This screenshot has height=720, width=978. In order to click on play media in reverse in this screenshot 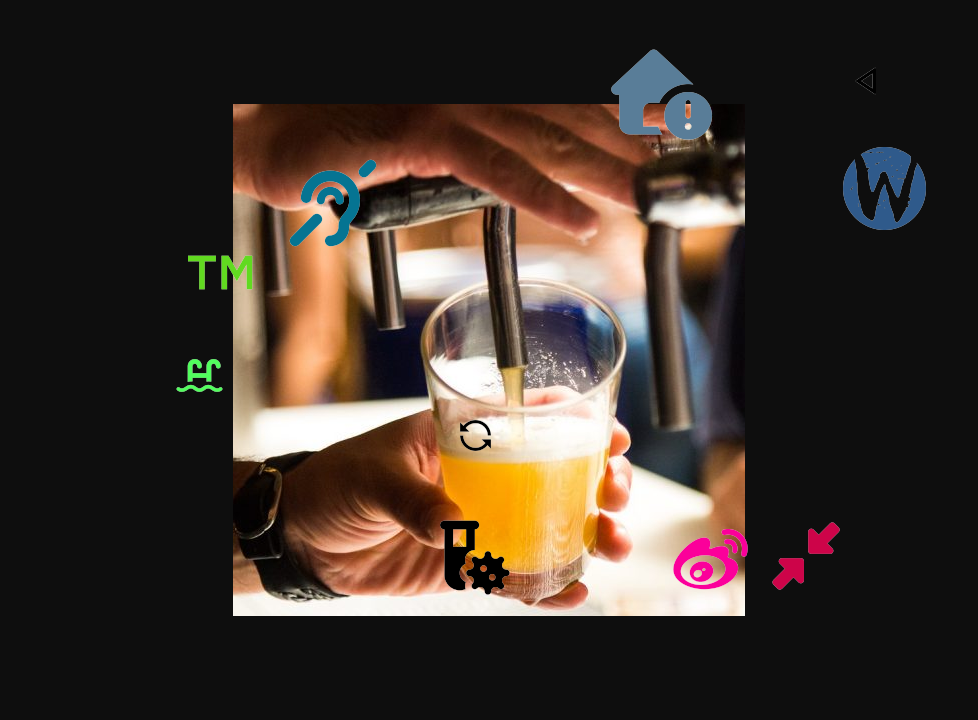, I will do `click(869, 81)`.